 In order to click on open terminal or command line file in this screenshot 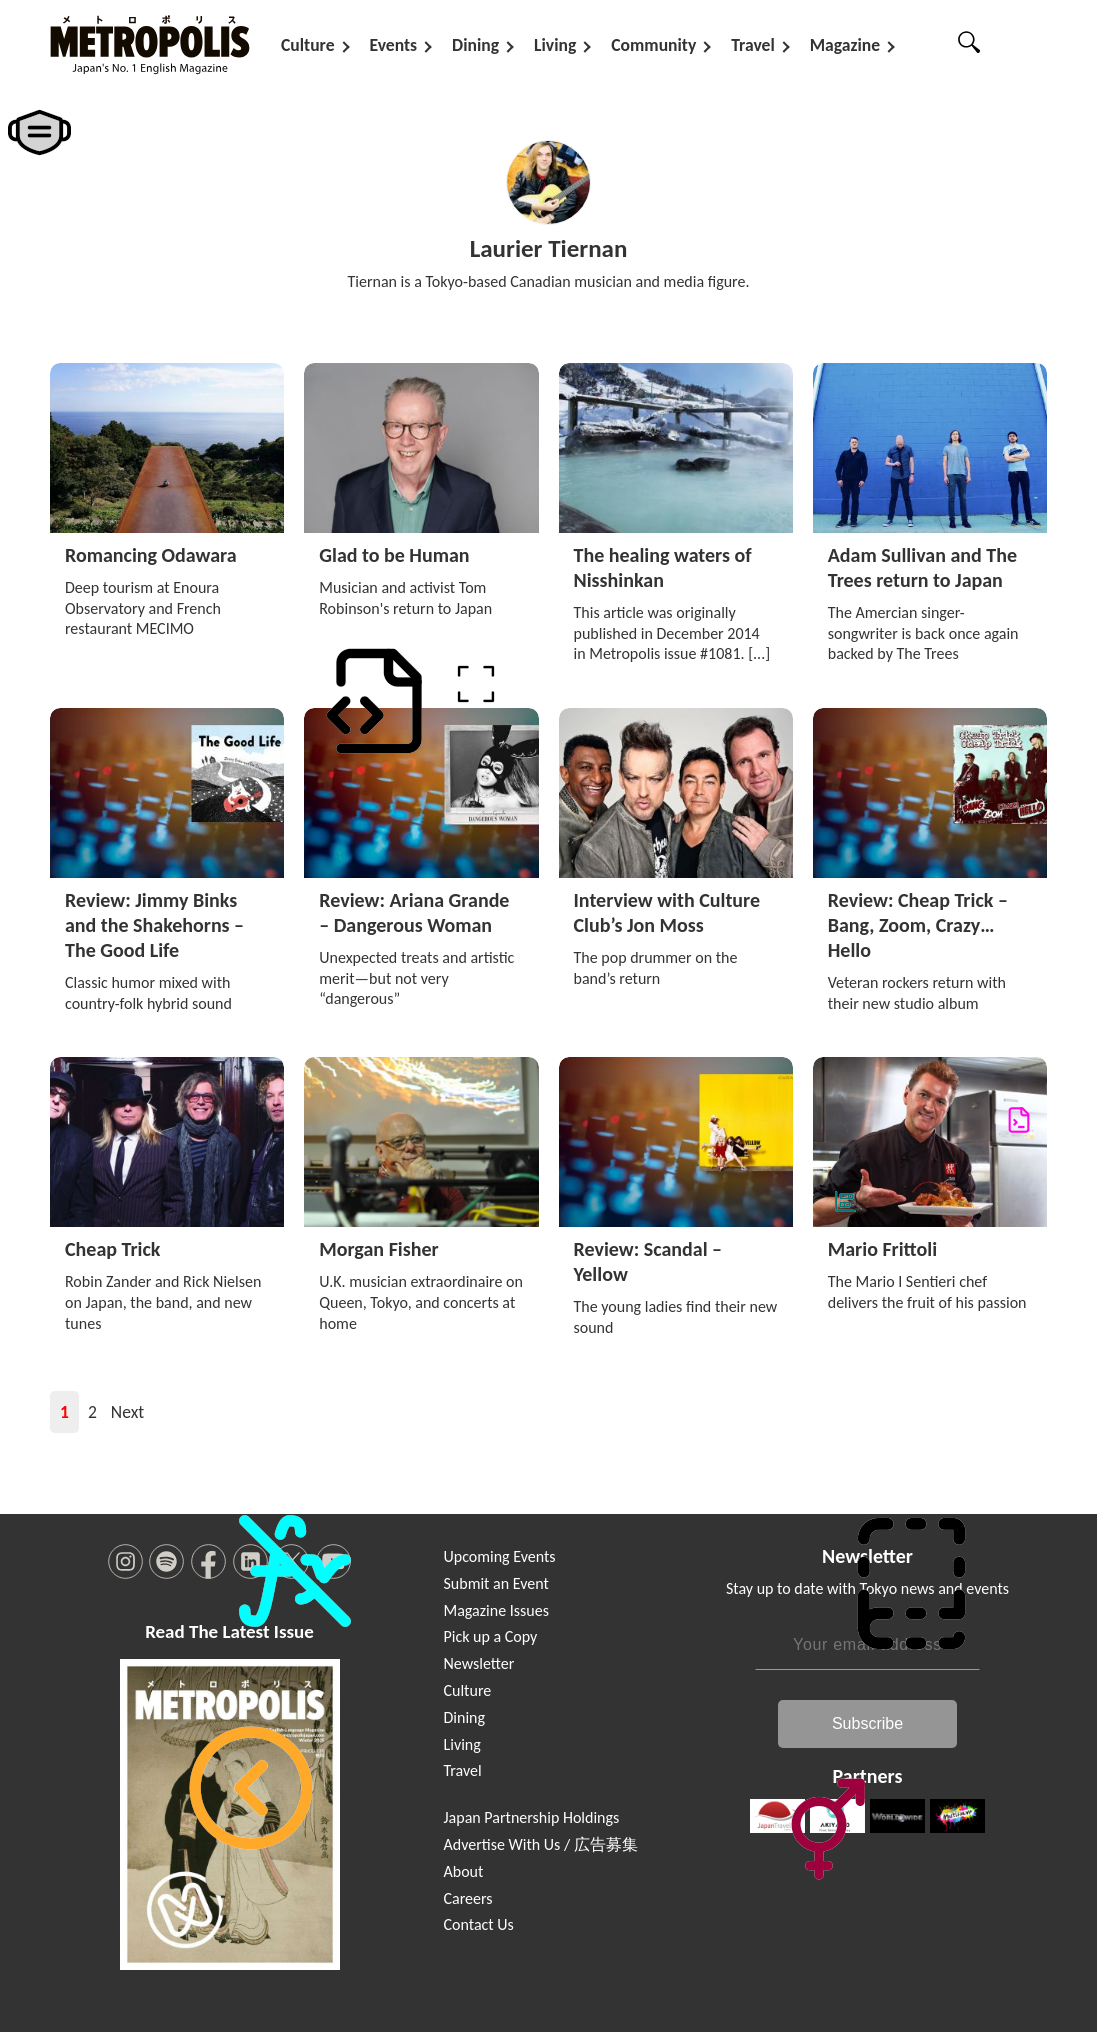, I will do `click(1019, 1120)`.